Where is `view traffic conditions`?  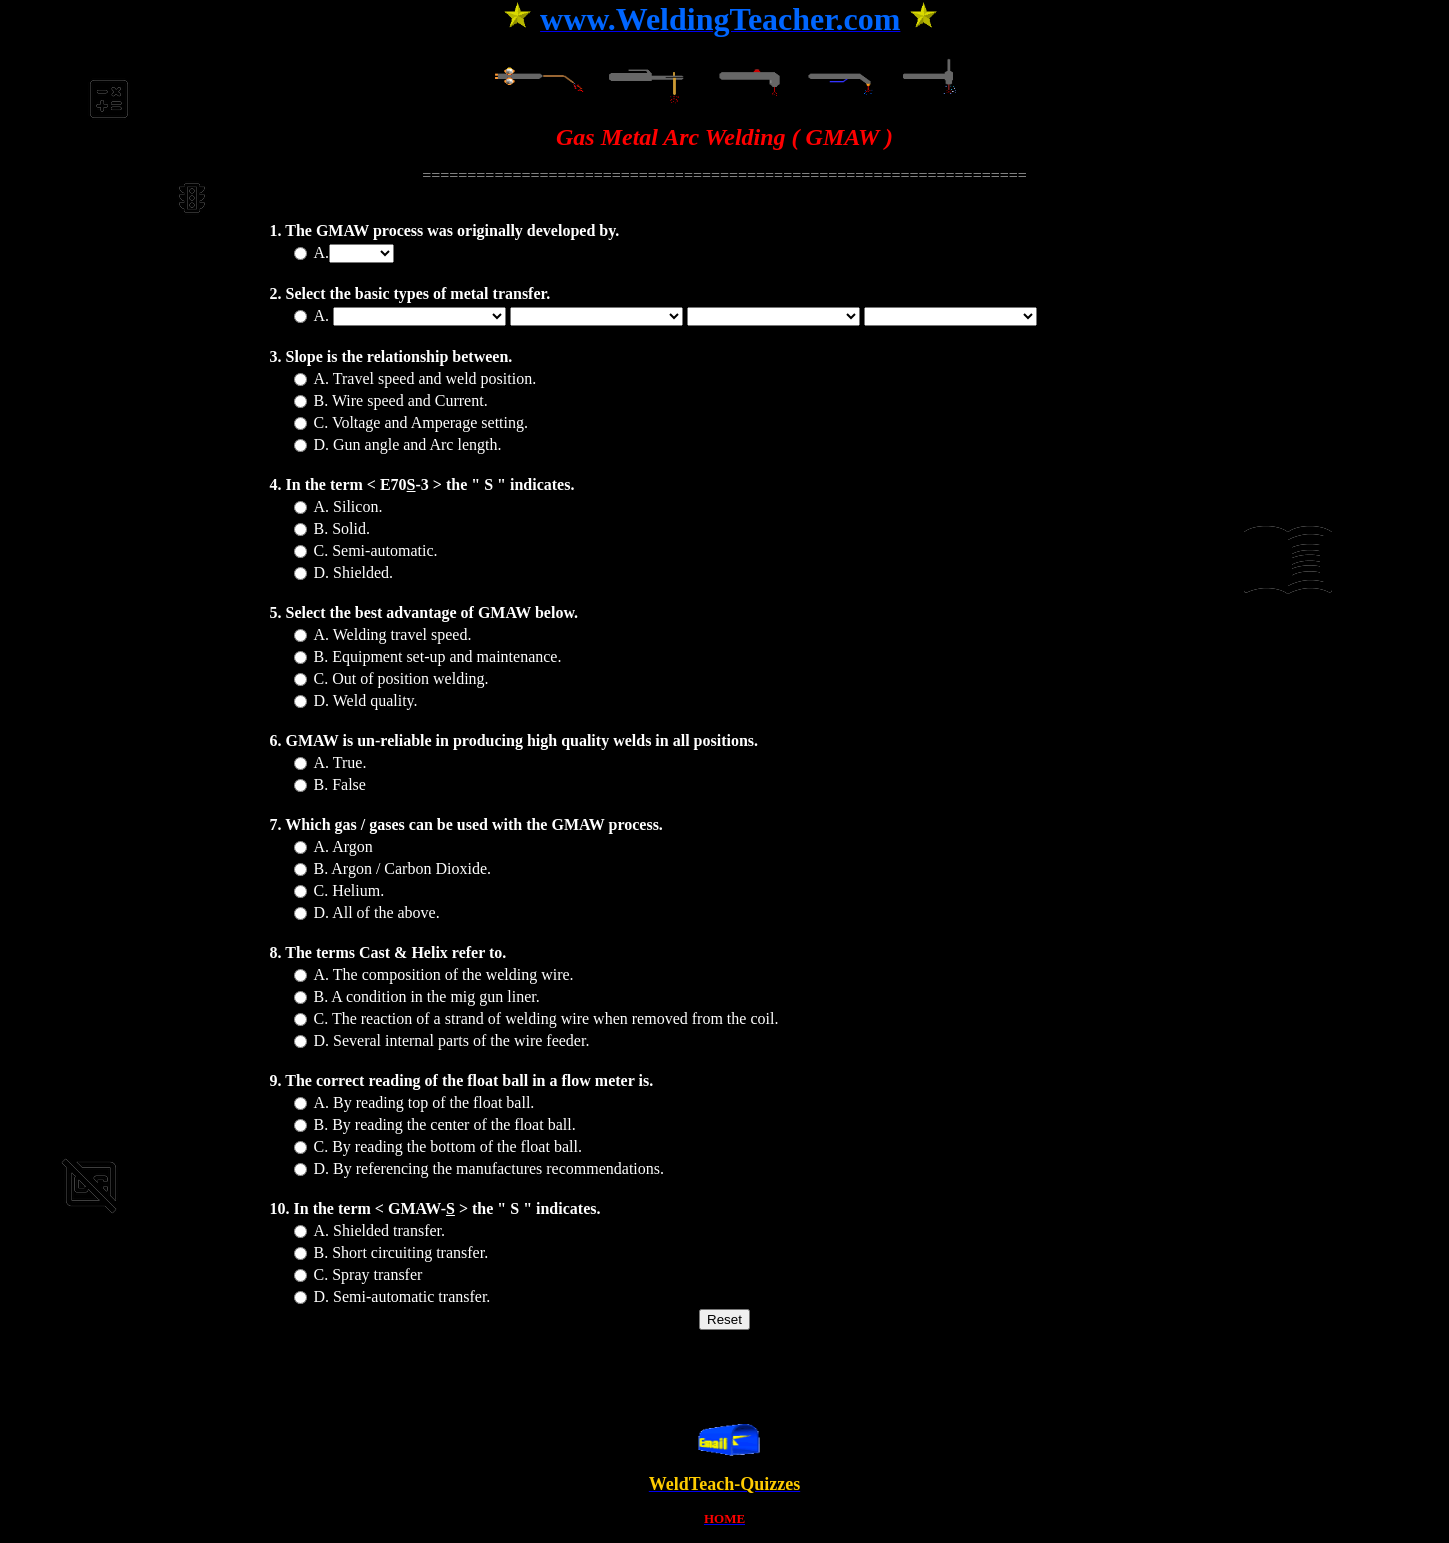
view traffic conditions is located at coordinates (192, 198).